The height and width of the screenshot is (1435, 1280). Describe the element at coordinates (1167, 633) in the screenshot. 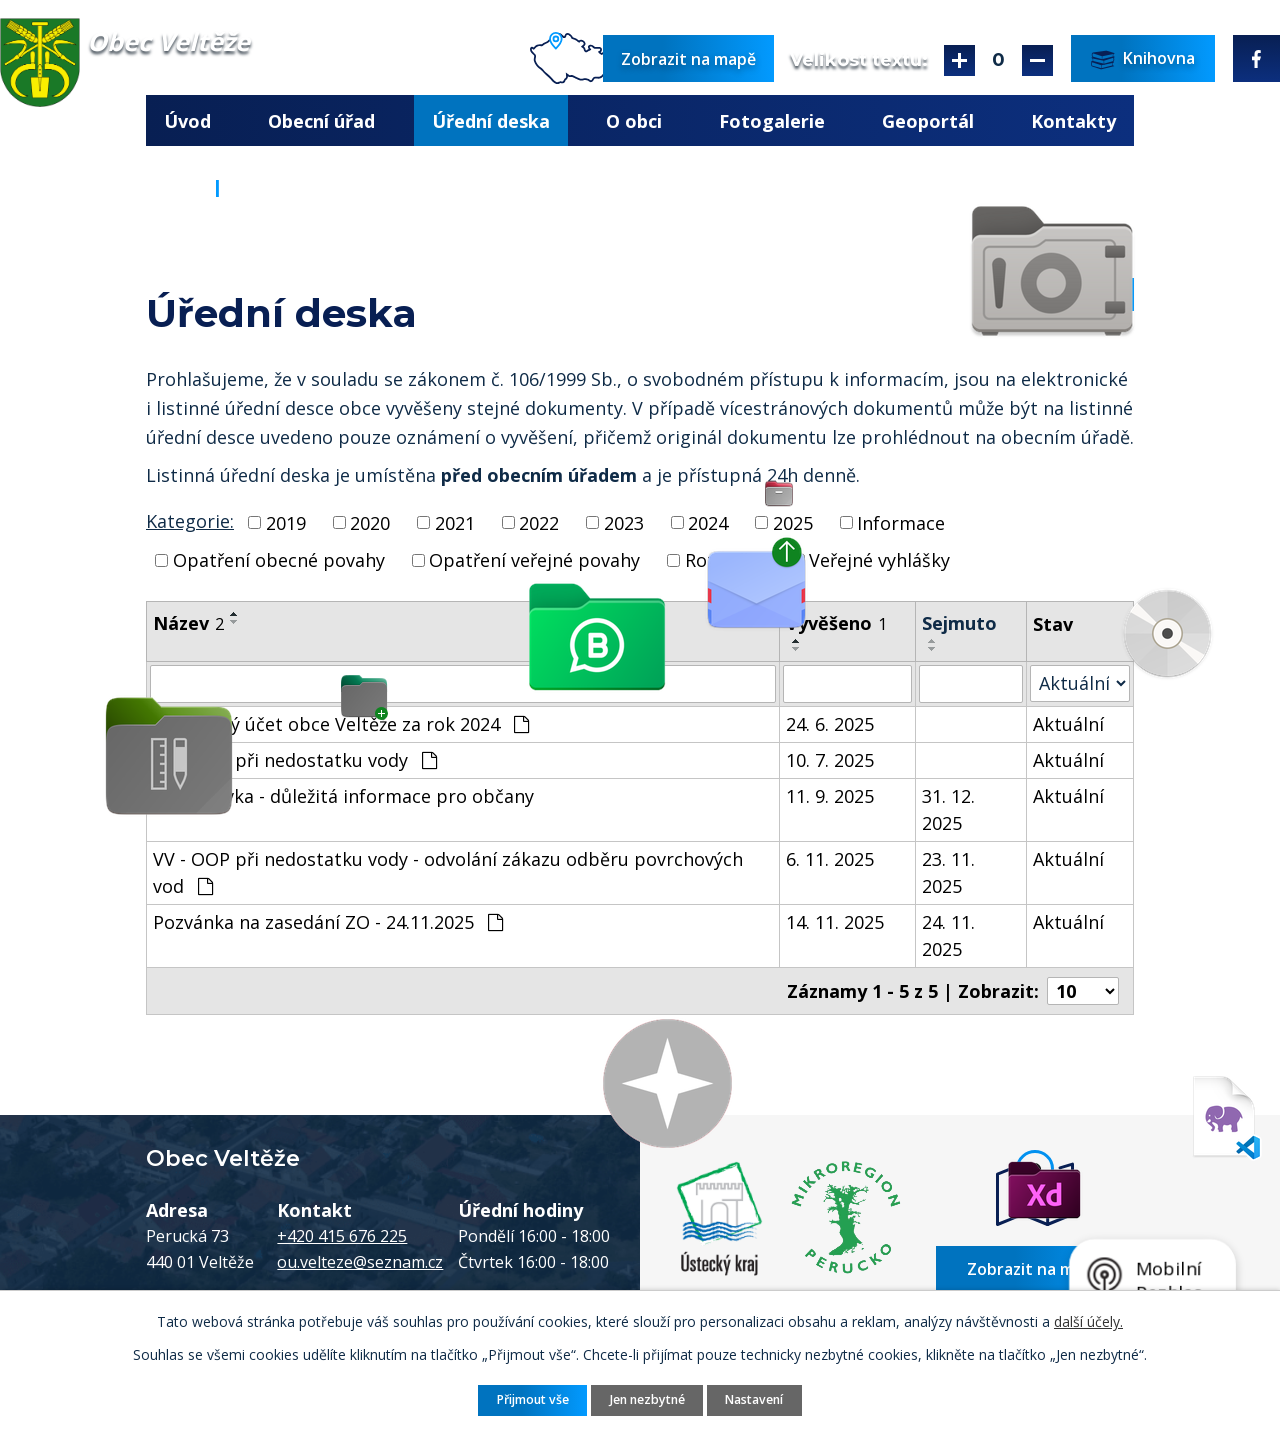

I see `access CD/DVD drive or optical media` at that location.